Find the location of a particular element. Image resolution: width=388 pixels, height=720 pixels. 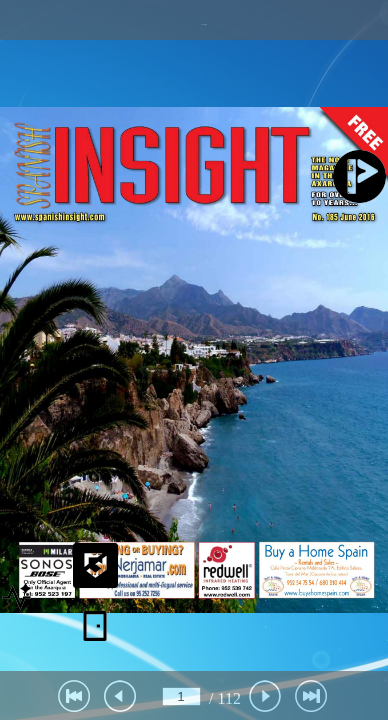

access AI-powered health monitoring is located at coordinates (16, 597).